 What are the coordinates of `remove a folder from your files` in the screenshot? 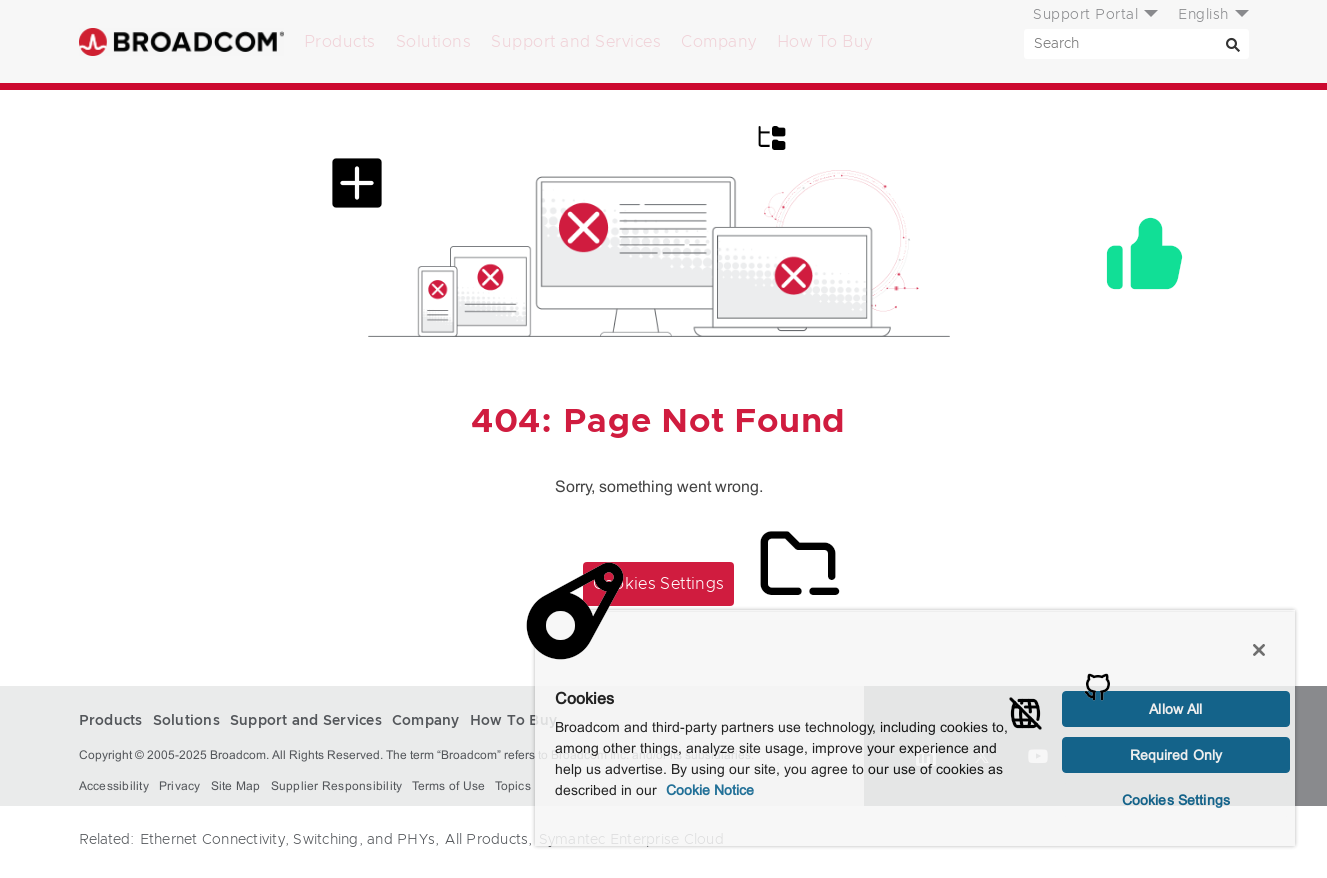 It's located at (798, 565).